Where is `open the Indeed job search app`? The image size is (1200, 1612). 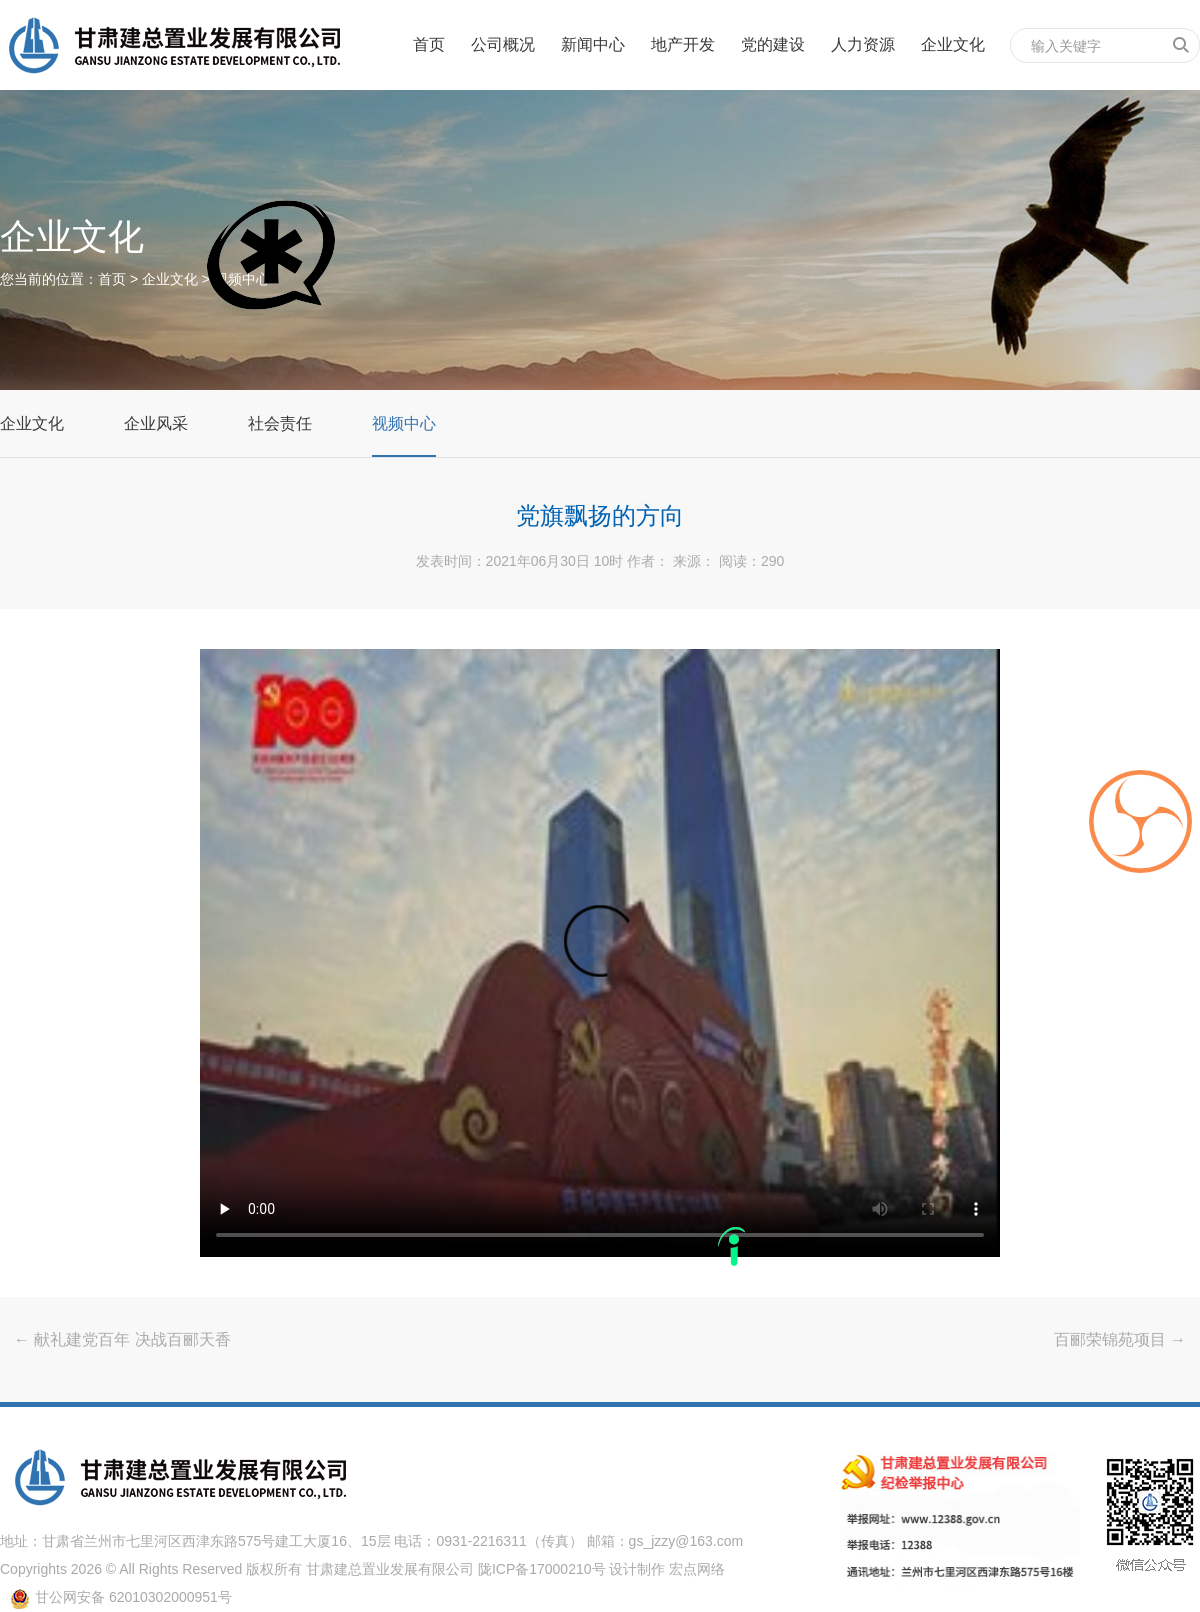
open the Indeed job search app is located at coordinates (731, 1246).